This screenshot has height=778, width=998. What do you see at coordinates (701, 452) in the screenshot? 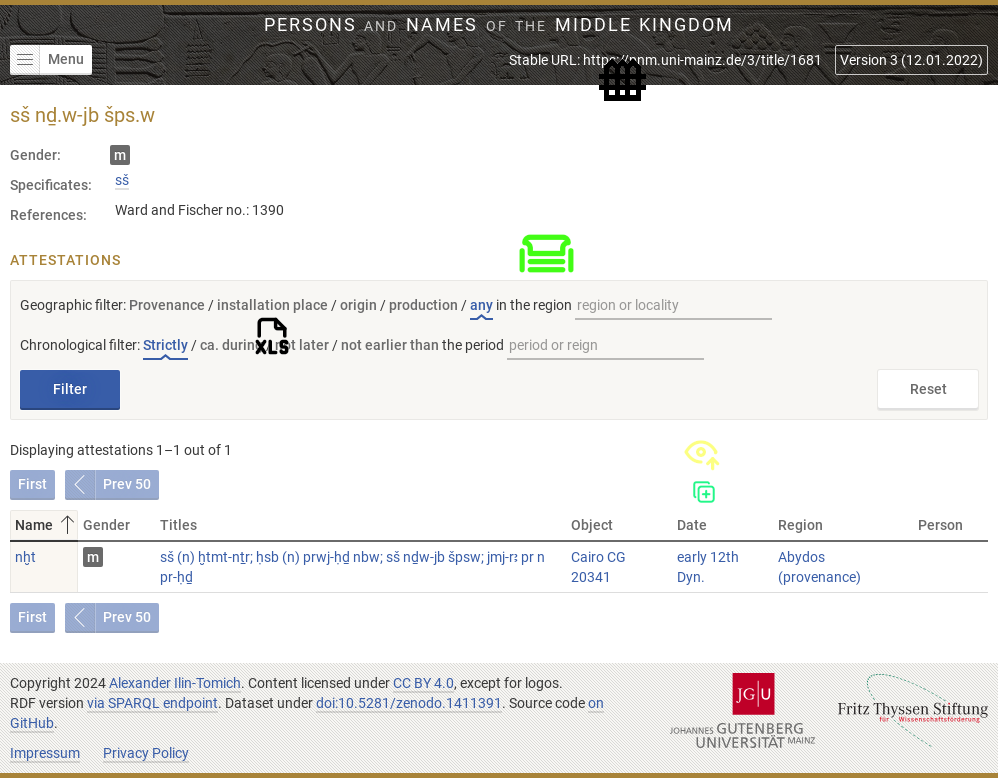
I see `increase visibility or show more details` at bounding box center [701, 452].